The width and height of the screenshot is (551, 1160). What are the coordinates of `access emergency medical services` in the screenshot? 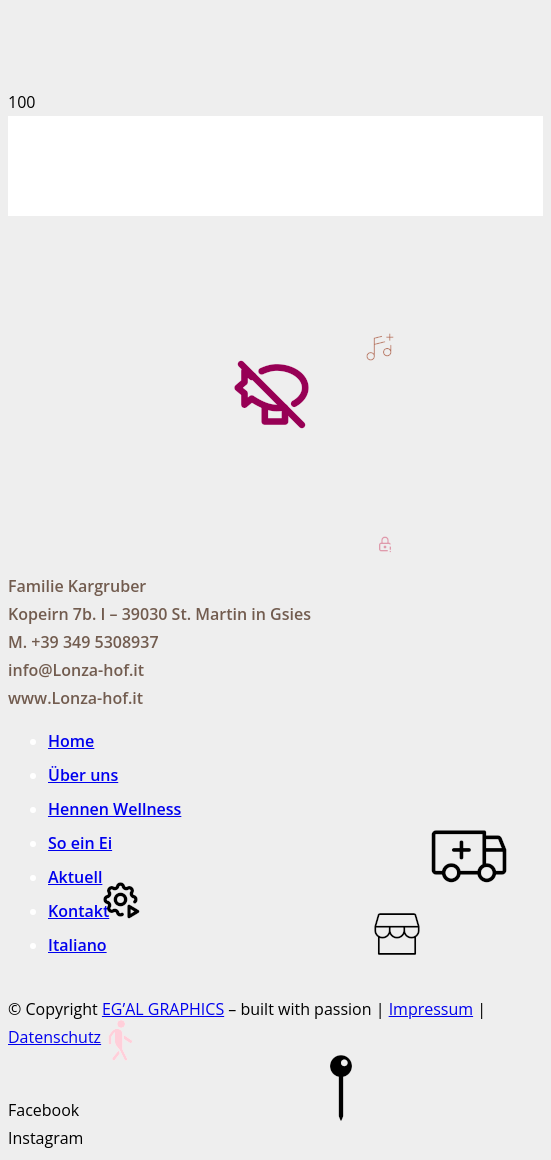 It's located at (466, 852).